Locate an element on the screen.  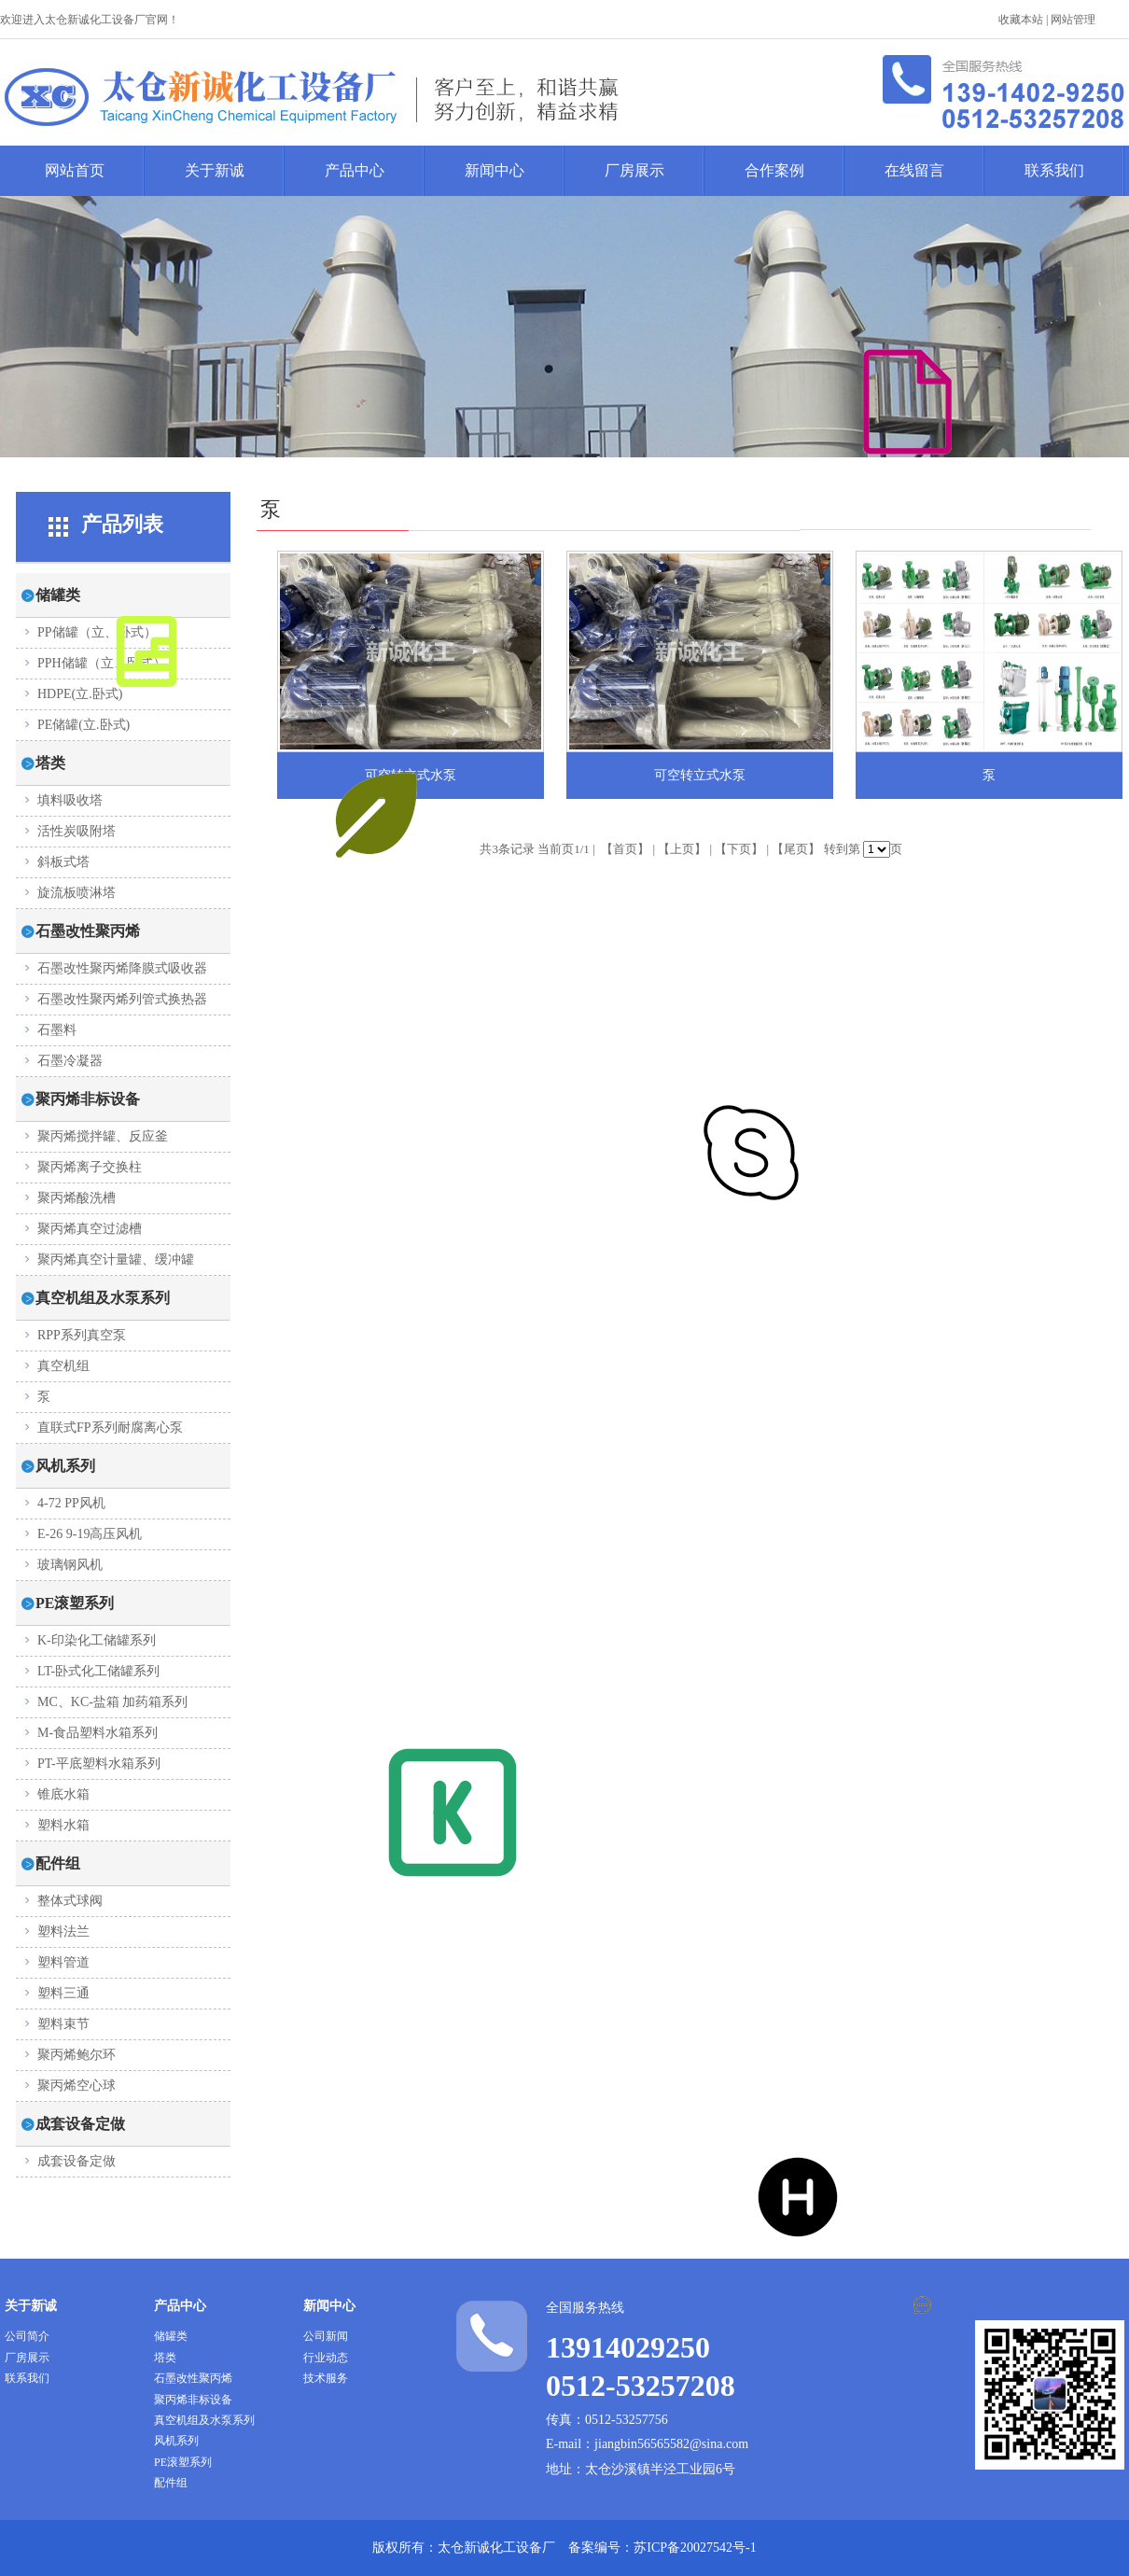
open chat or messaging is located at coordinates (922, 2304).